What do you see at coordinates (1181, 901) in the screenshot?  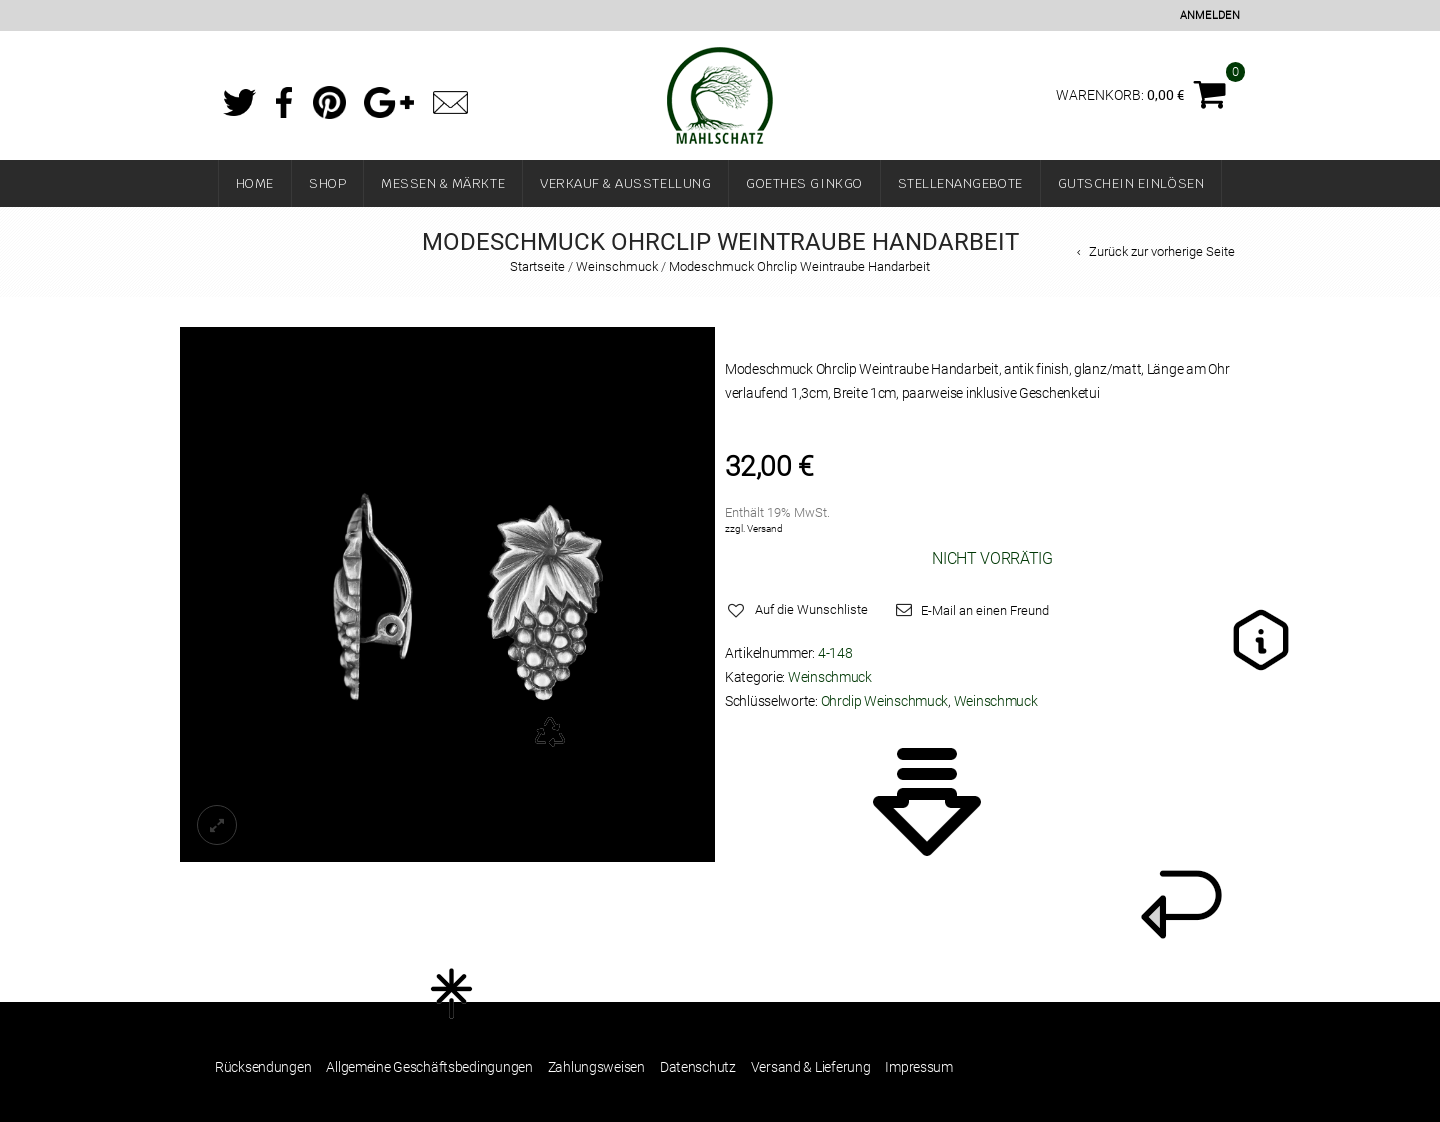 I see `undo last action` at bounding box center [1181, 901].